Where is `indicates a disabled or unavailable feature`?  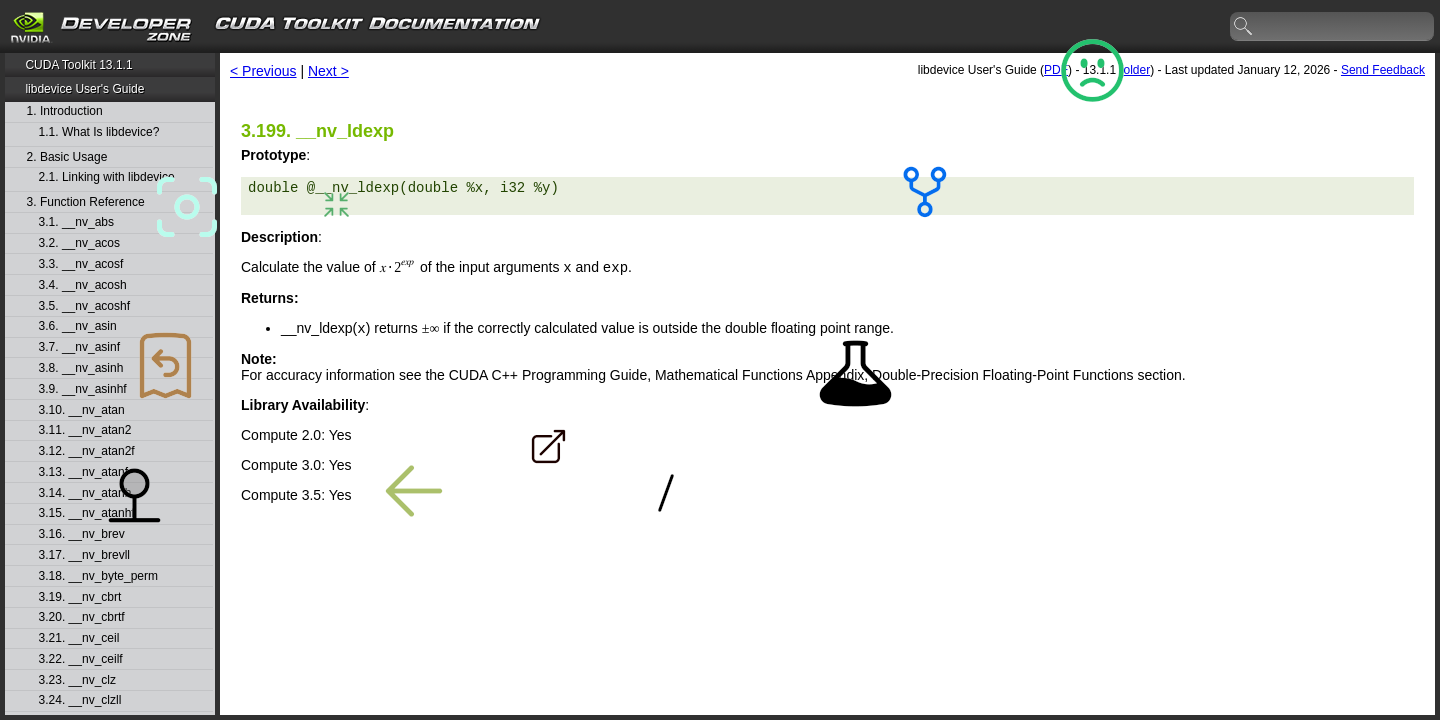 indicates a disabled or unavailable feature is located at coordinates (666, 493).